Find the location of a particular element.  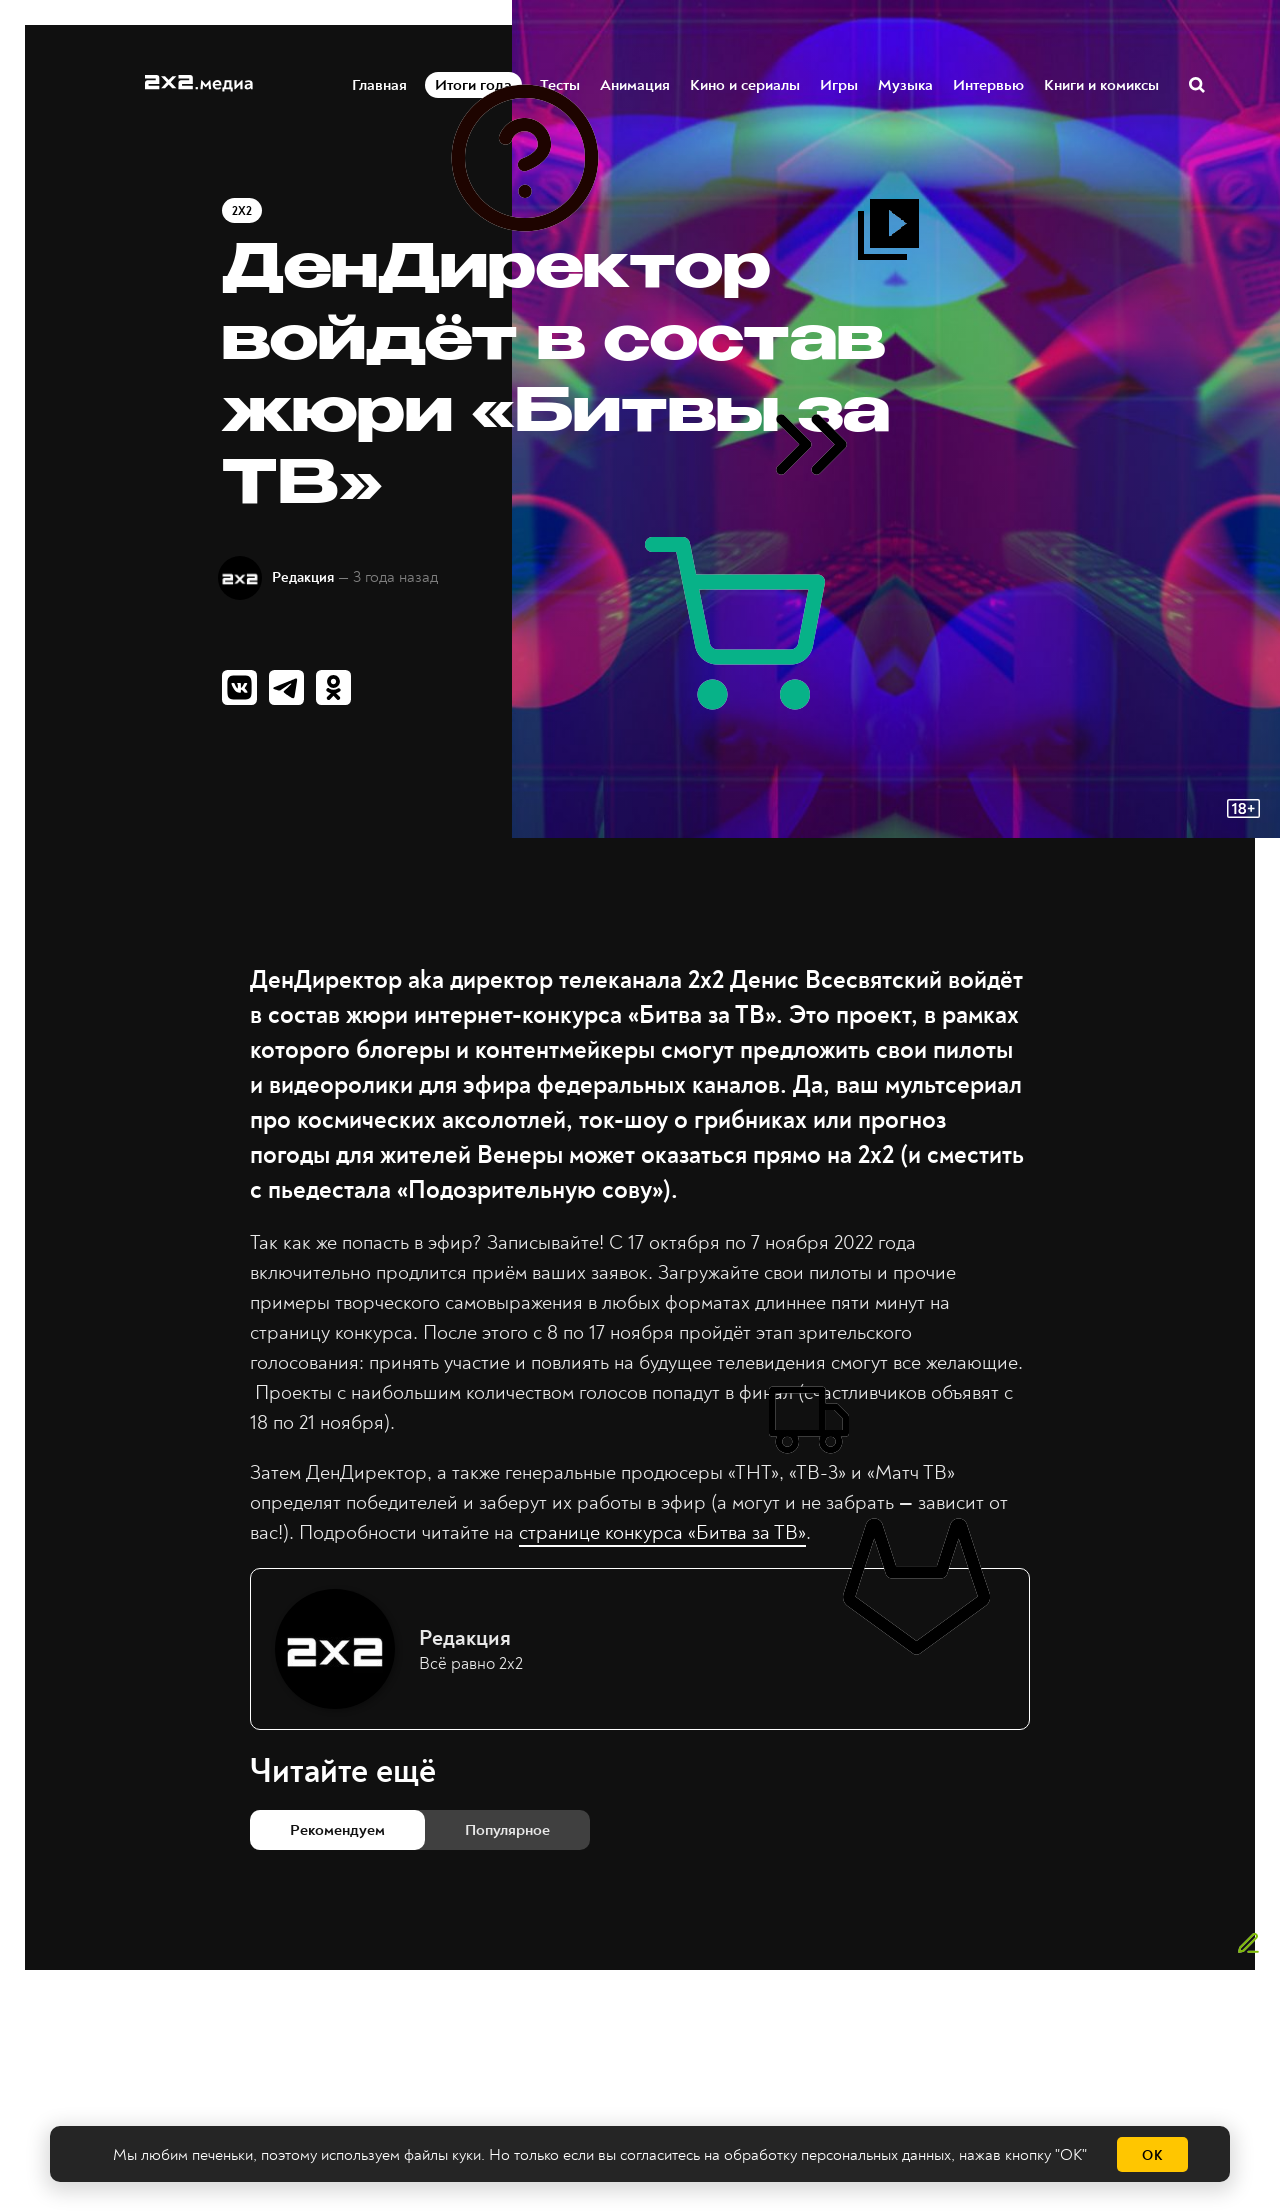

edit text or content is located at coordinates (1248, 1943).